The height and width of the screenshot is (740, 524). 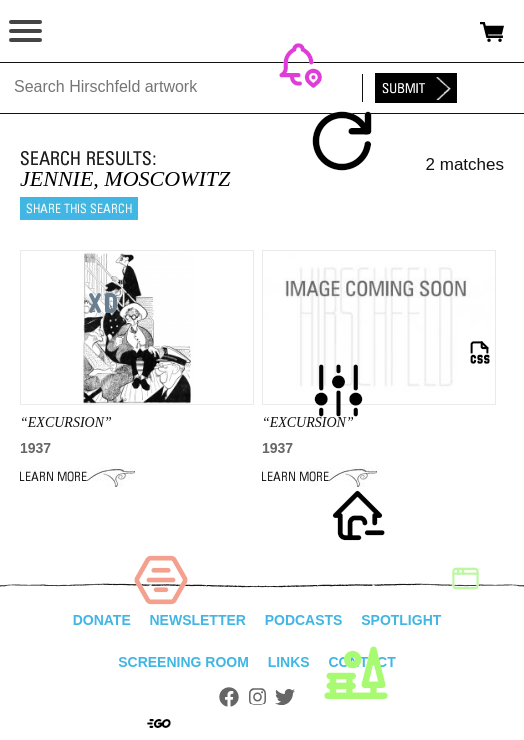 What do you see at coordinates (356, 676) in the screenshot?
I see `view nearby parks or green spaces` at bounding box center [356, 676].